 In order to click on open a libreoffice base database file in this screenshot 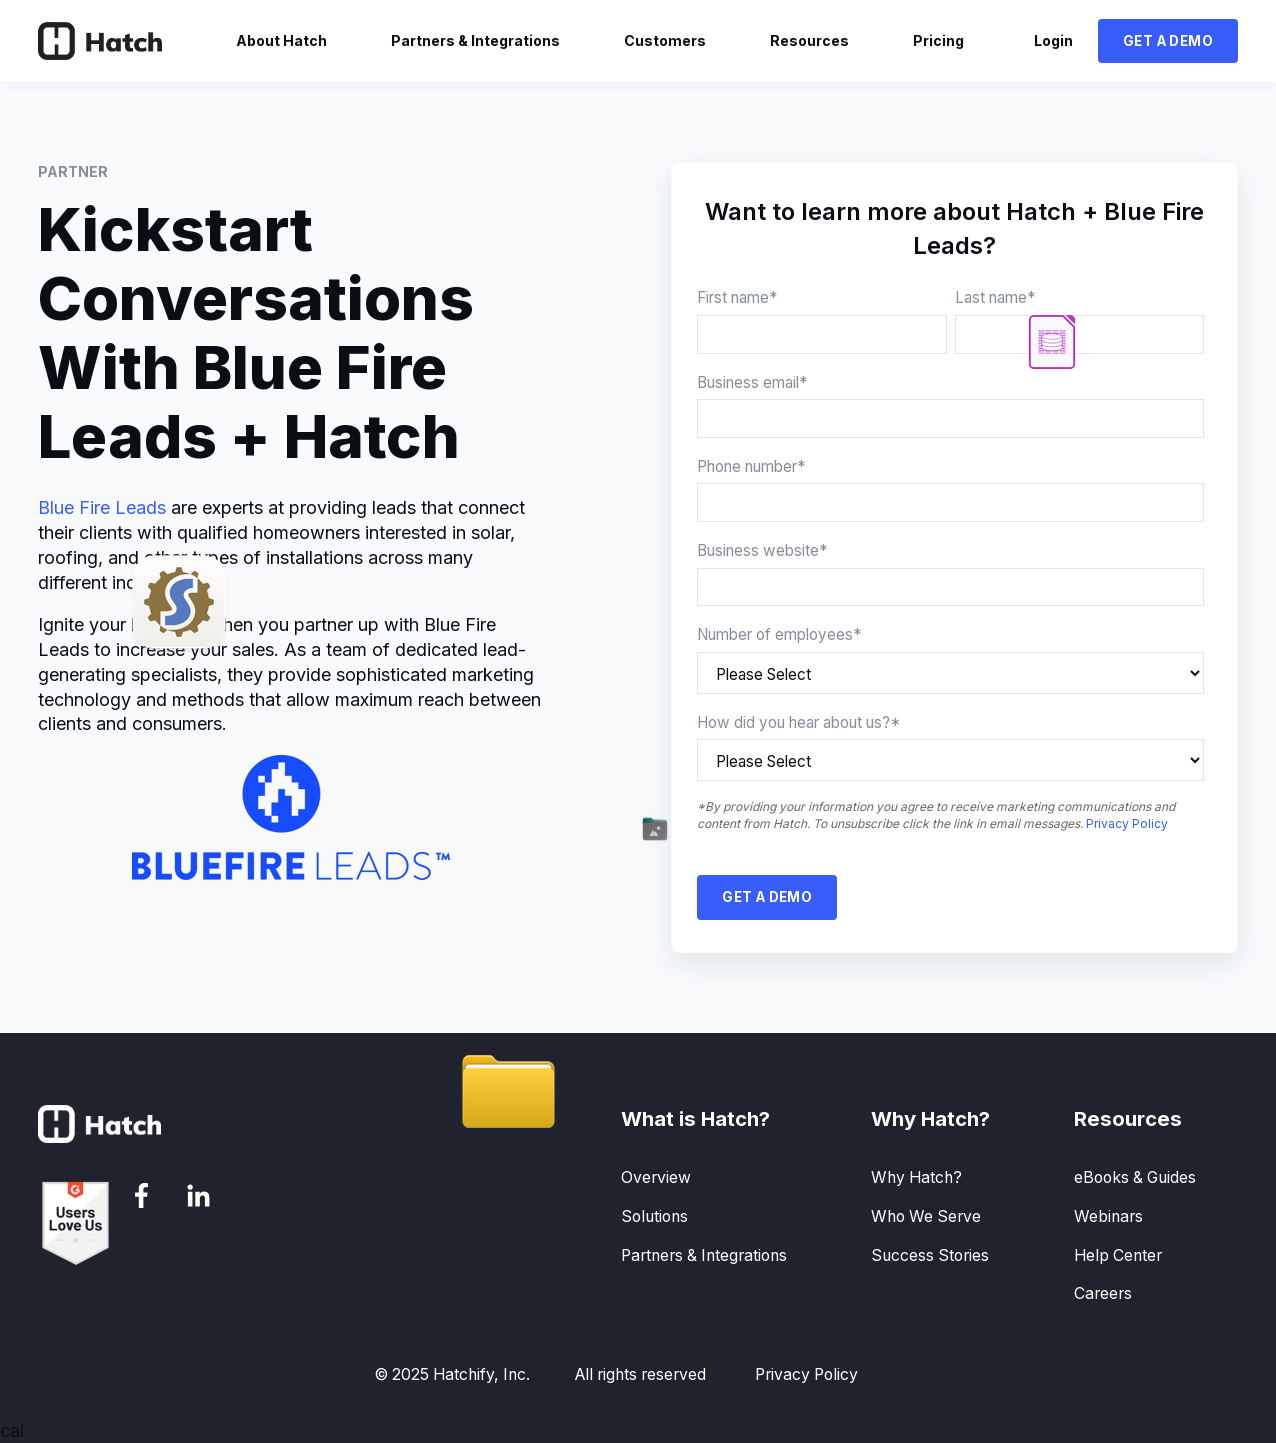, I will do `click(1052, 342)`.